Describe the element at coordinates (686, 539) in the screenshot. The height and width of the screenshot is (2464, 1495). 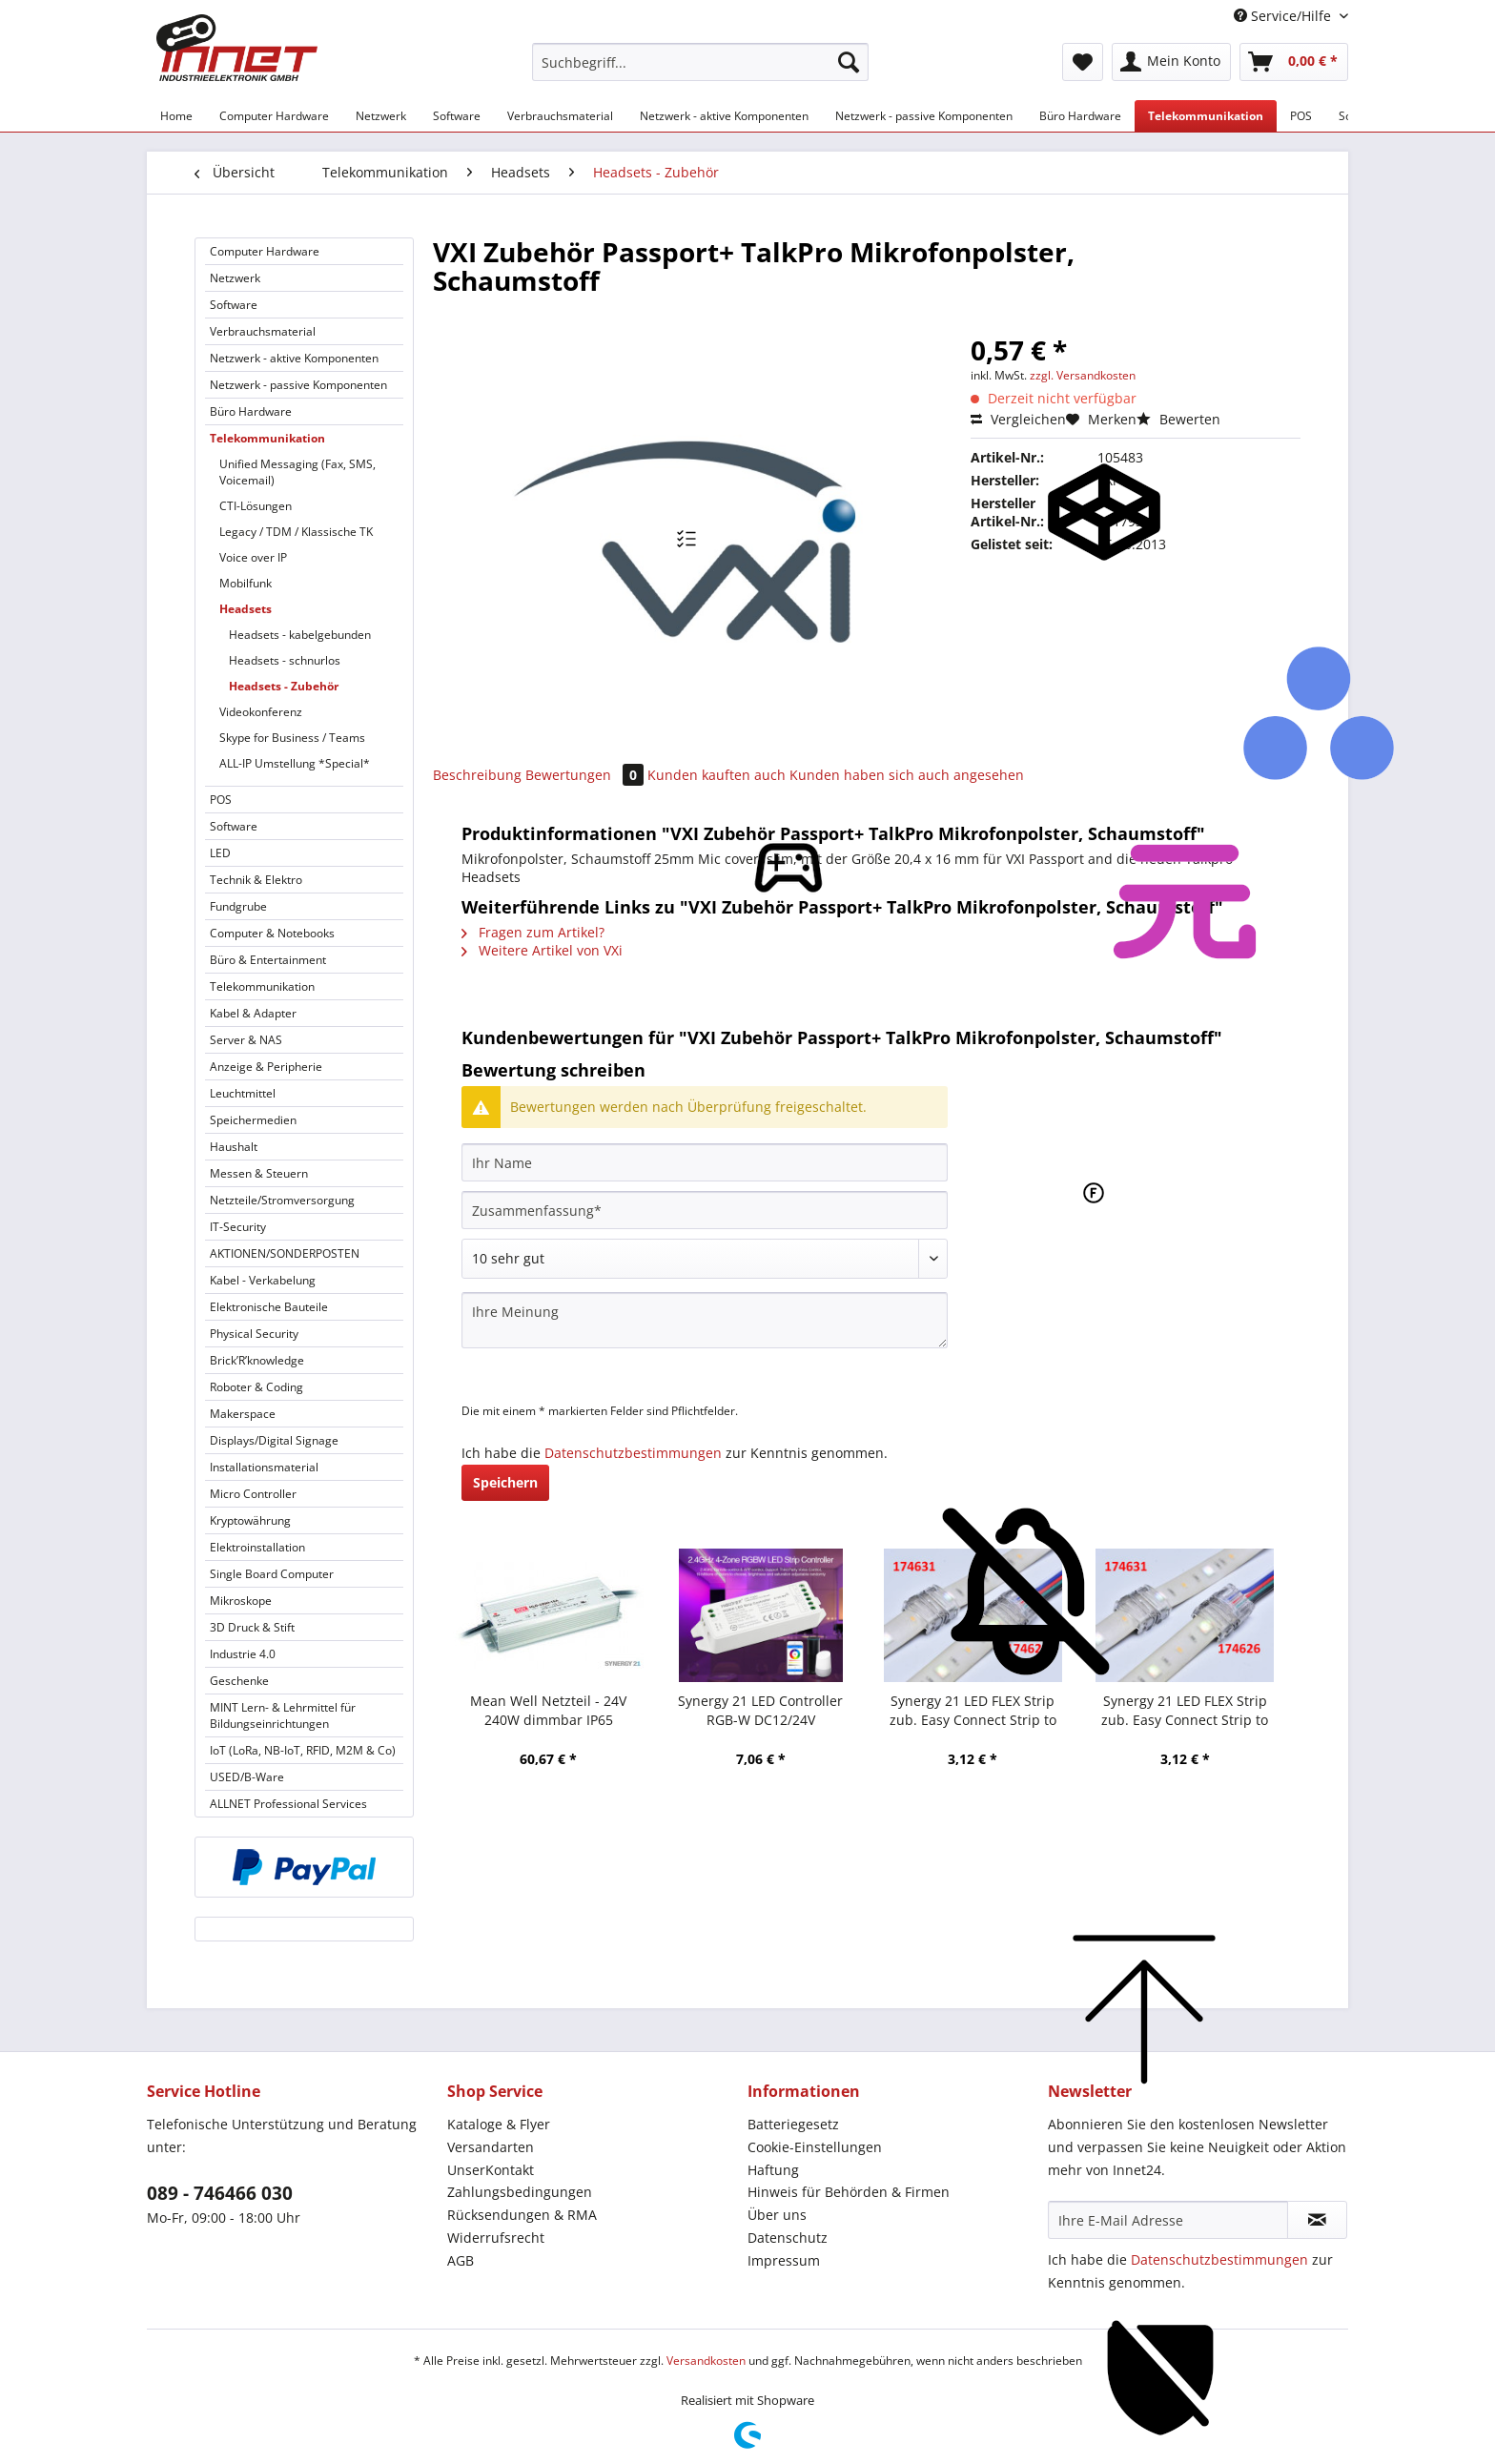
I see `view completed tasks or checklist` at that location.